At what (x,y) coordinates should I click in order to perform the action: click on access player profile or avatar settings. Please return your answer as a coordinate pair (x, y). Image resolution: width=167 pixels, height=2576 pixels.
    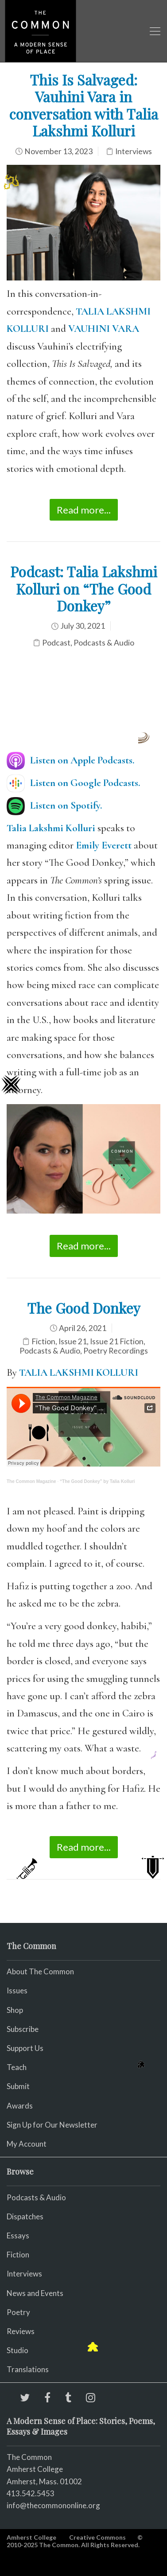
    Looking at the image, I should click on (93, 2346).